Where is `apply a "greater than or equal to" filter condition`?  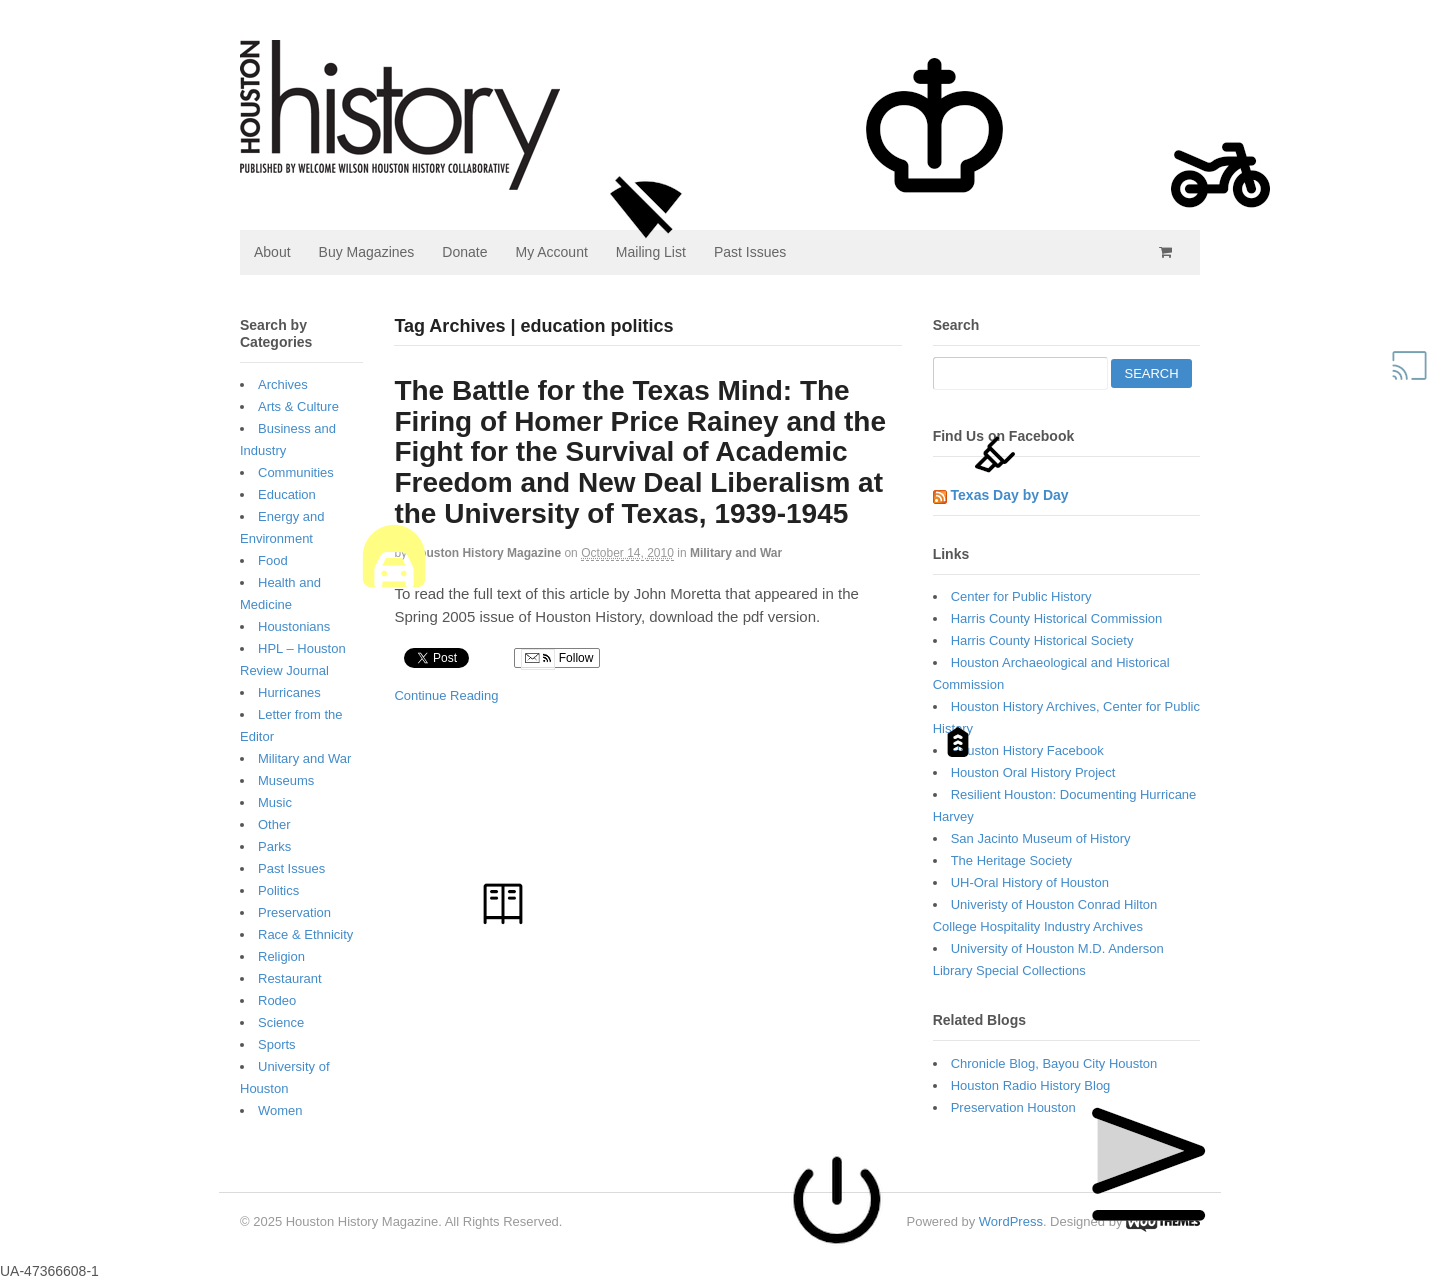 apply a "greater than or equal to" filter condition is located at coordinates (1146, 1167).